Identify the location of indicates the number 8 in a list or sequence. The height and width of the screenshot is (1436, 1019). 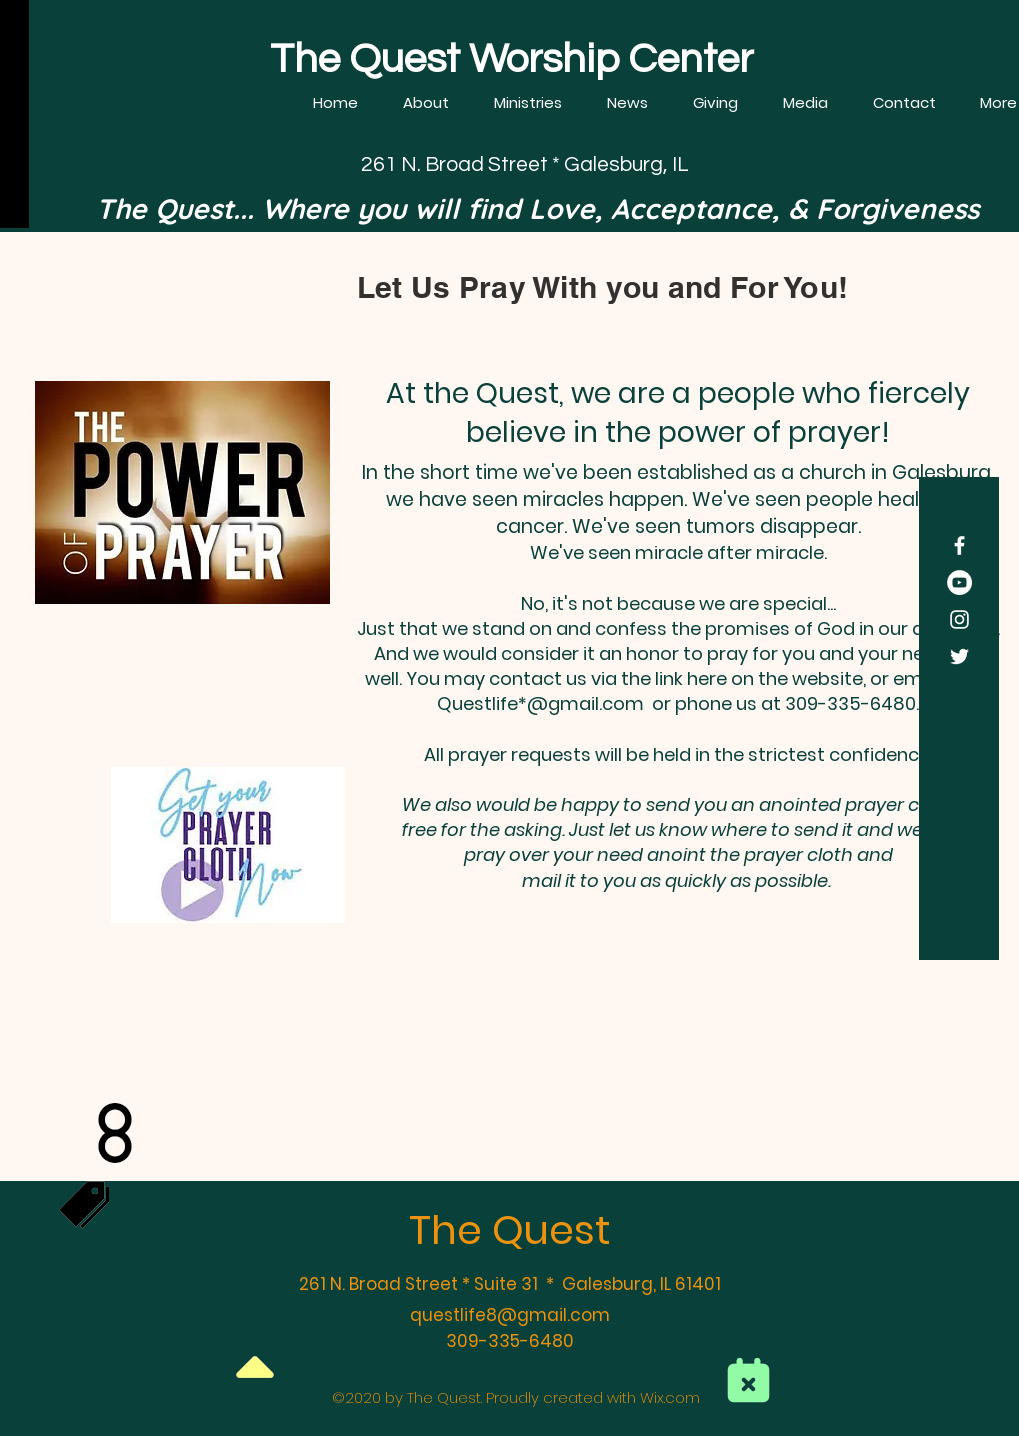
(115, 1133).